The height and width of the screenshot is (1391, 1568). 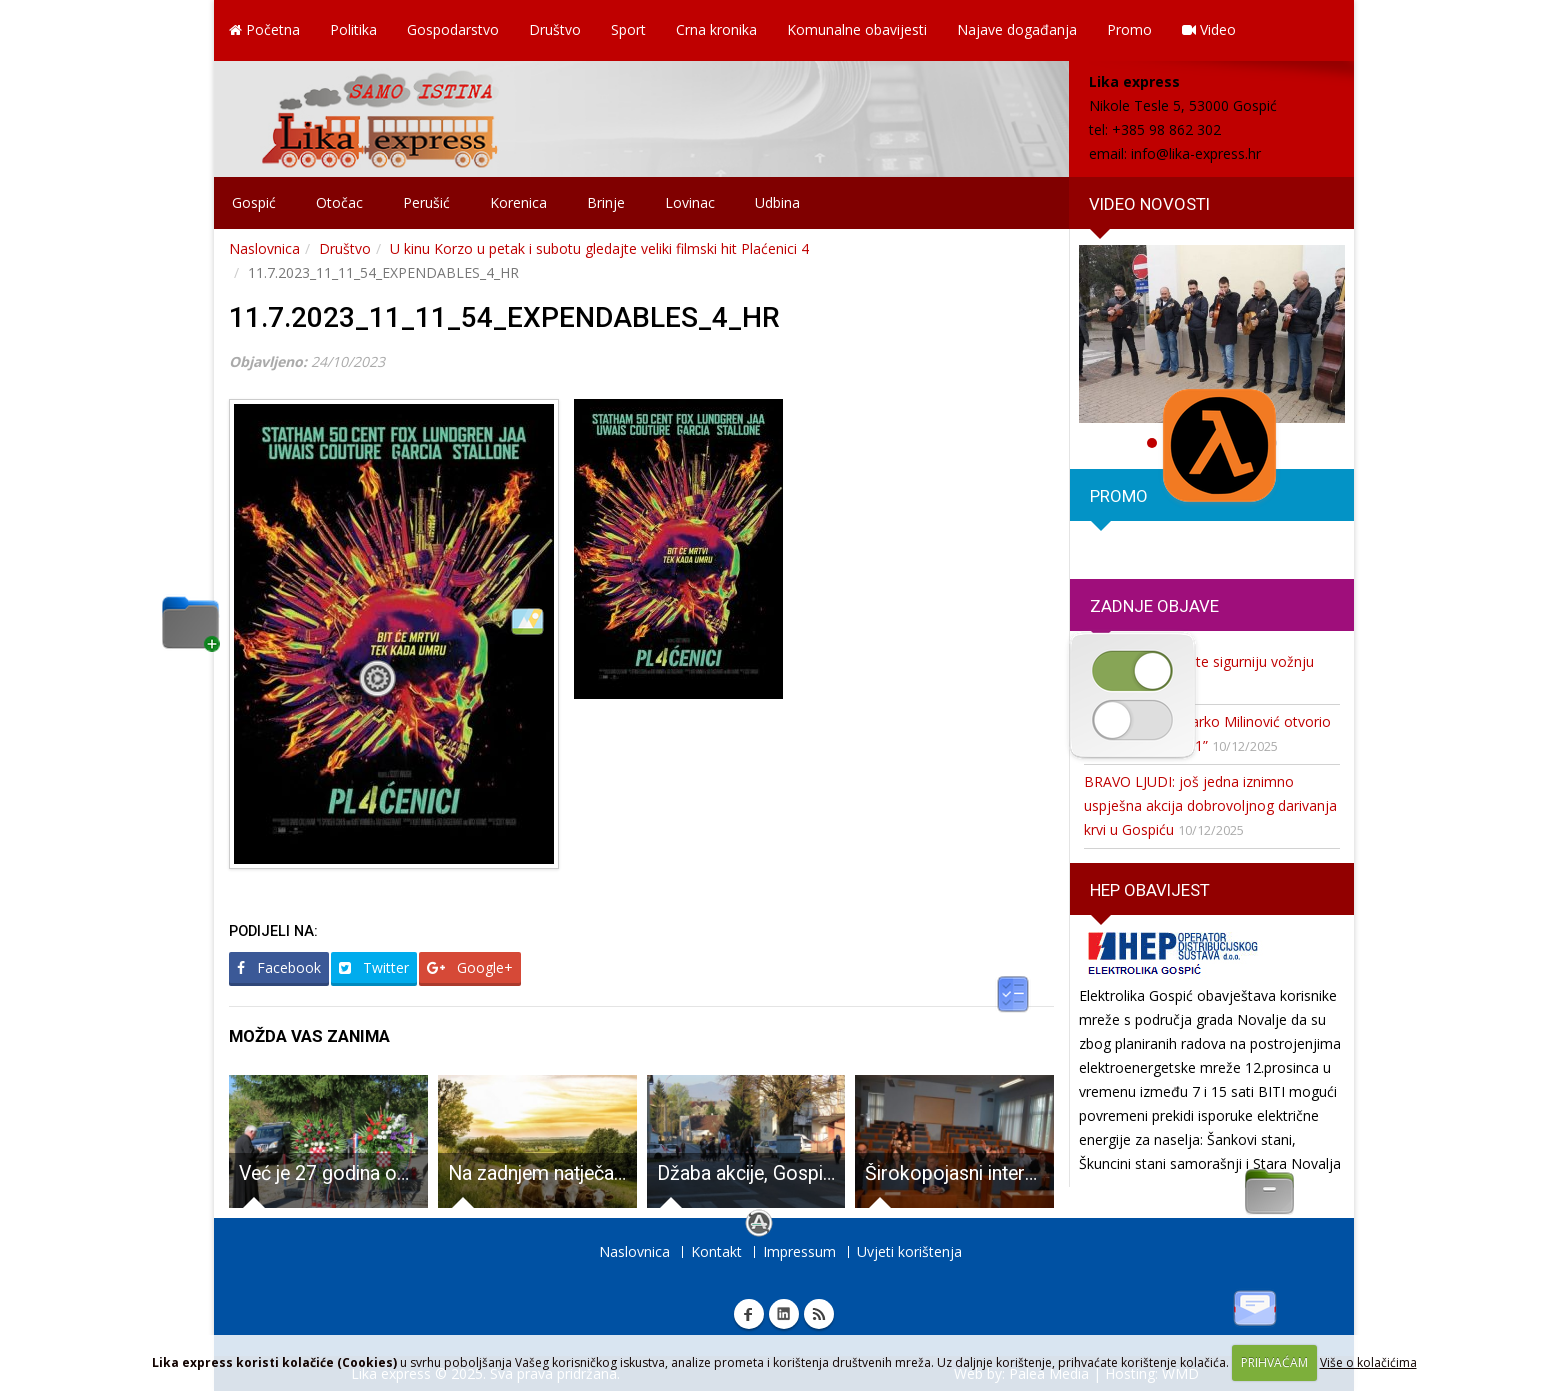 What do you see at coordinates (527, 621) in the screenshot?
I see `open the photos app` at bounding box center [527, 621].